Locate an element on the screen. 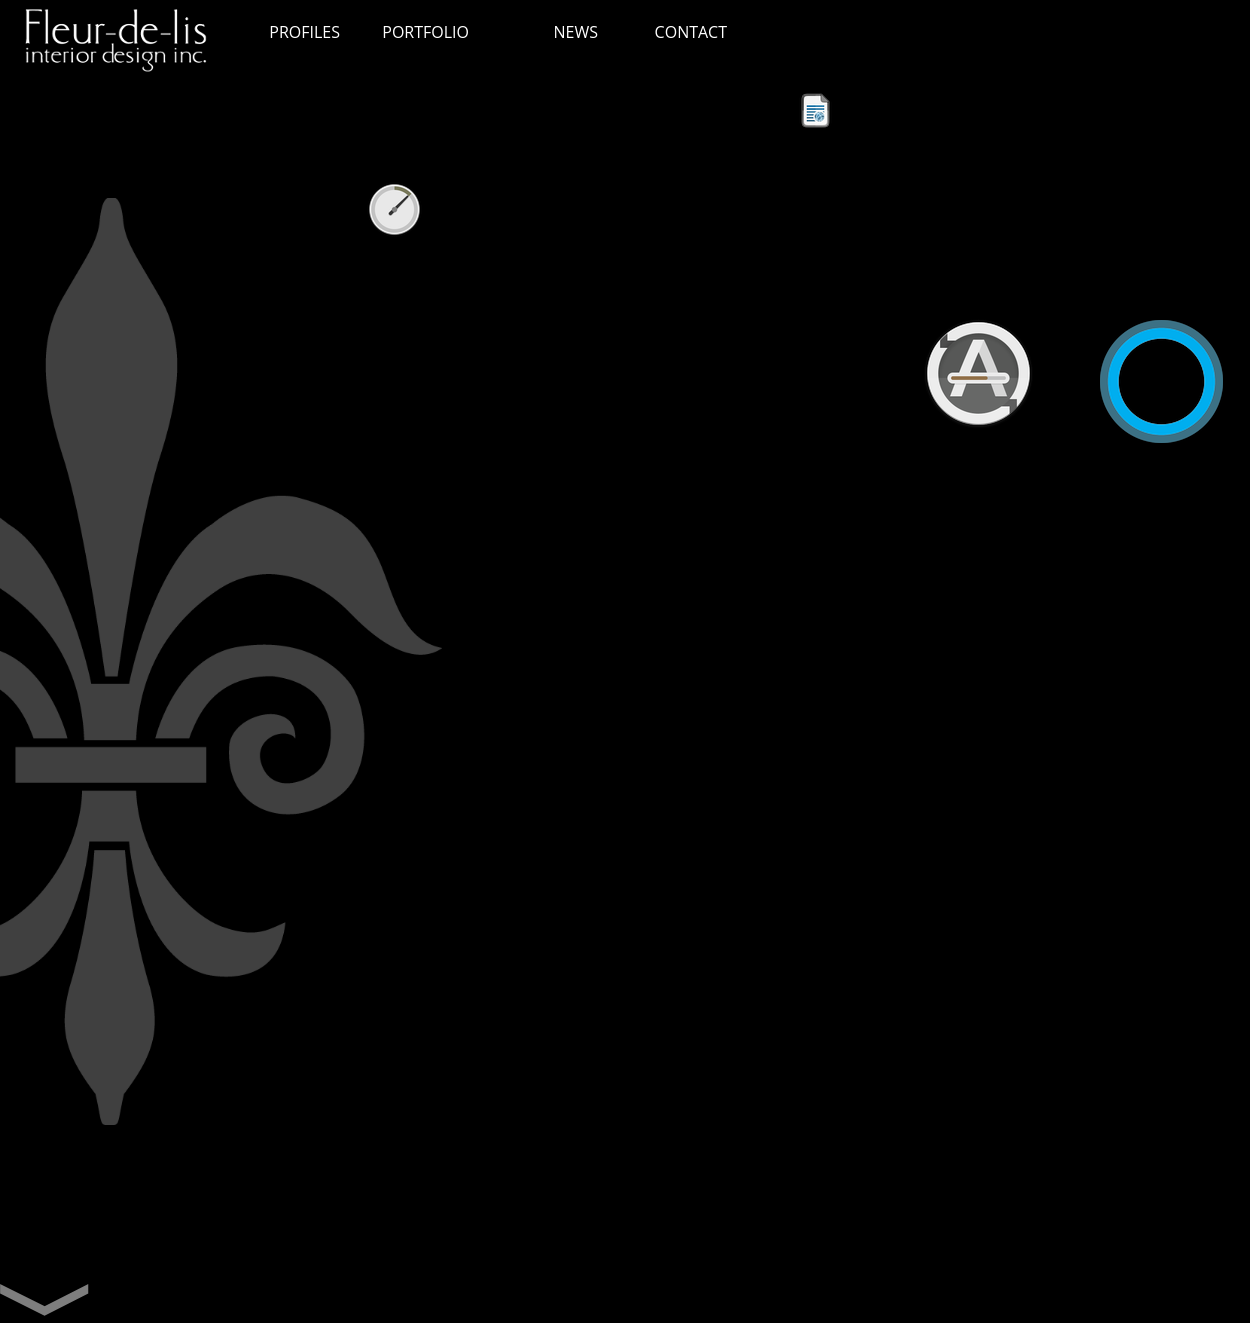 This screenshot has height=1323, width=1250. open Microsoft Cortana voice assistant is located at coordinates (1161, 381).